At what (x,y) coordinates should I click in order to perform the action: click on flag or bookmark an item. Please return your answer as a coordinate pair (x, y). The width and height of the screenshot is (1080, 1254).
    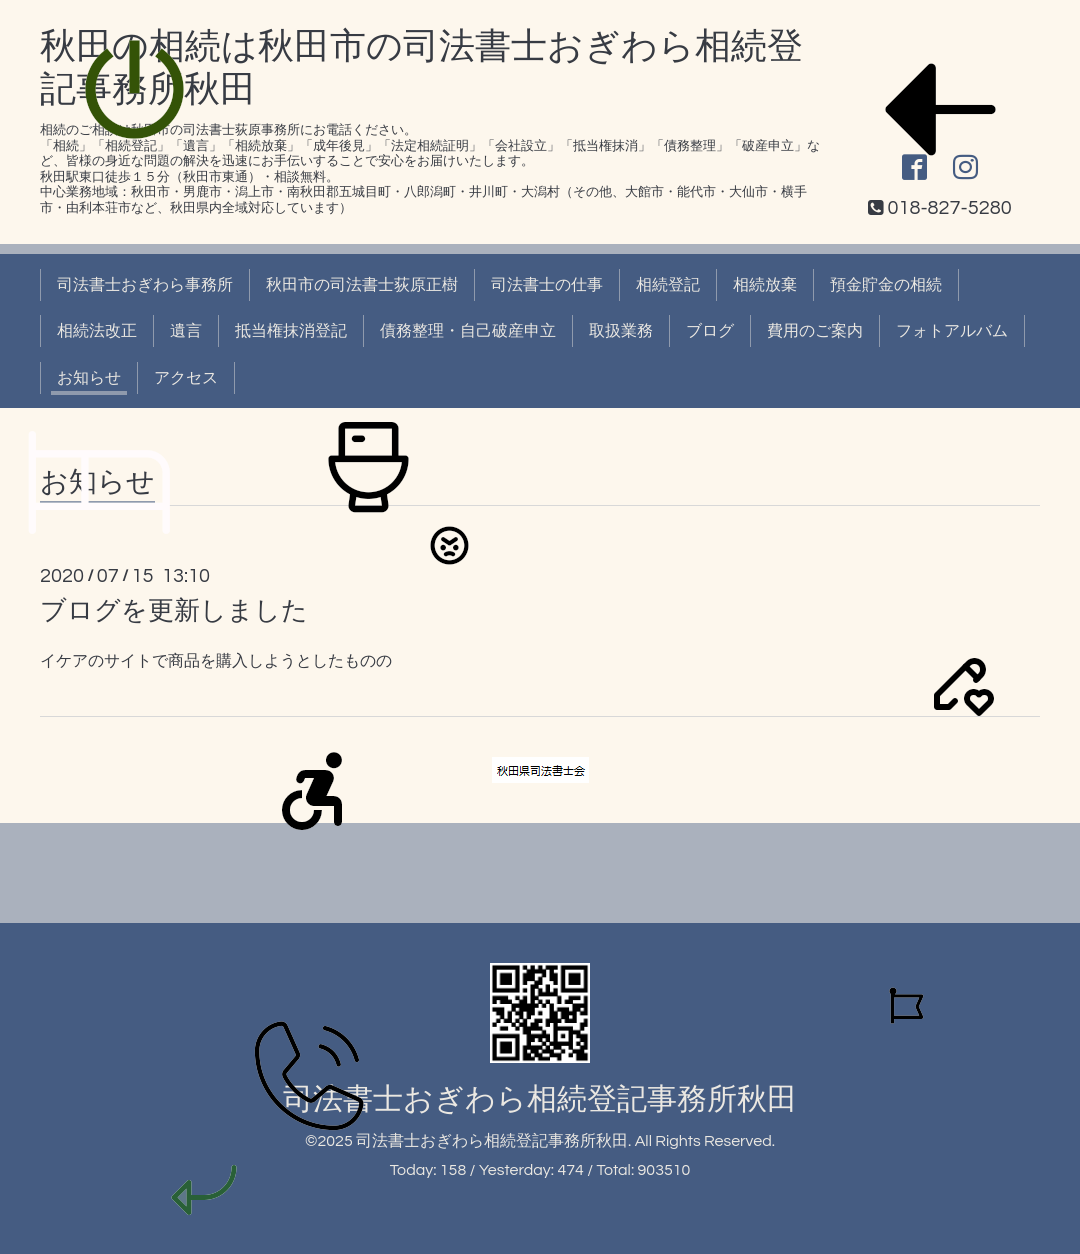
    Looking at the image, I should click on (906, 1005).